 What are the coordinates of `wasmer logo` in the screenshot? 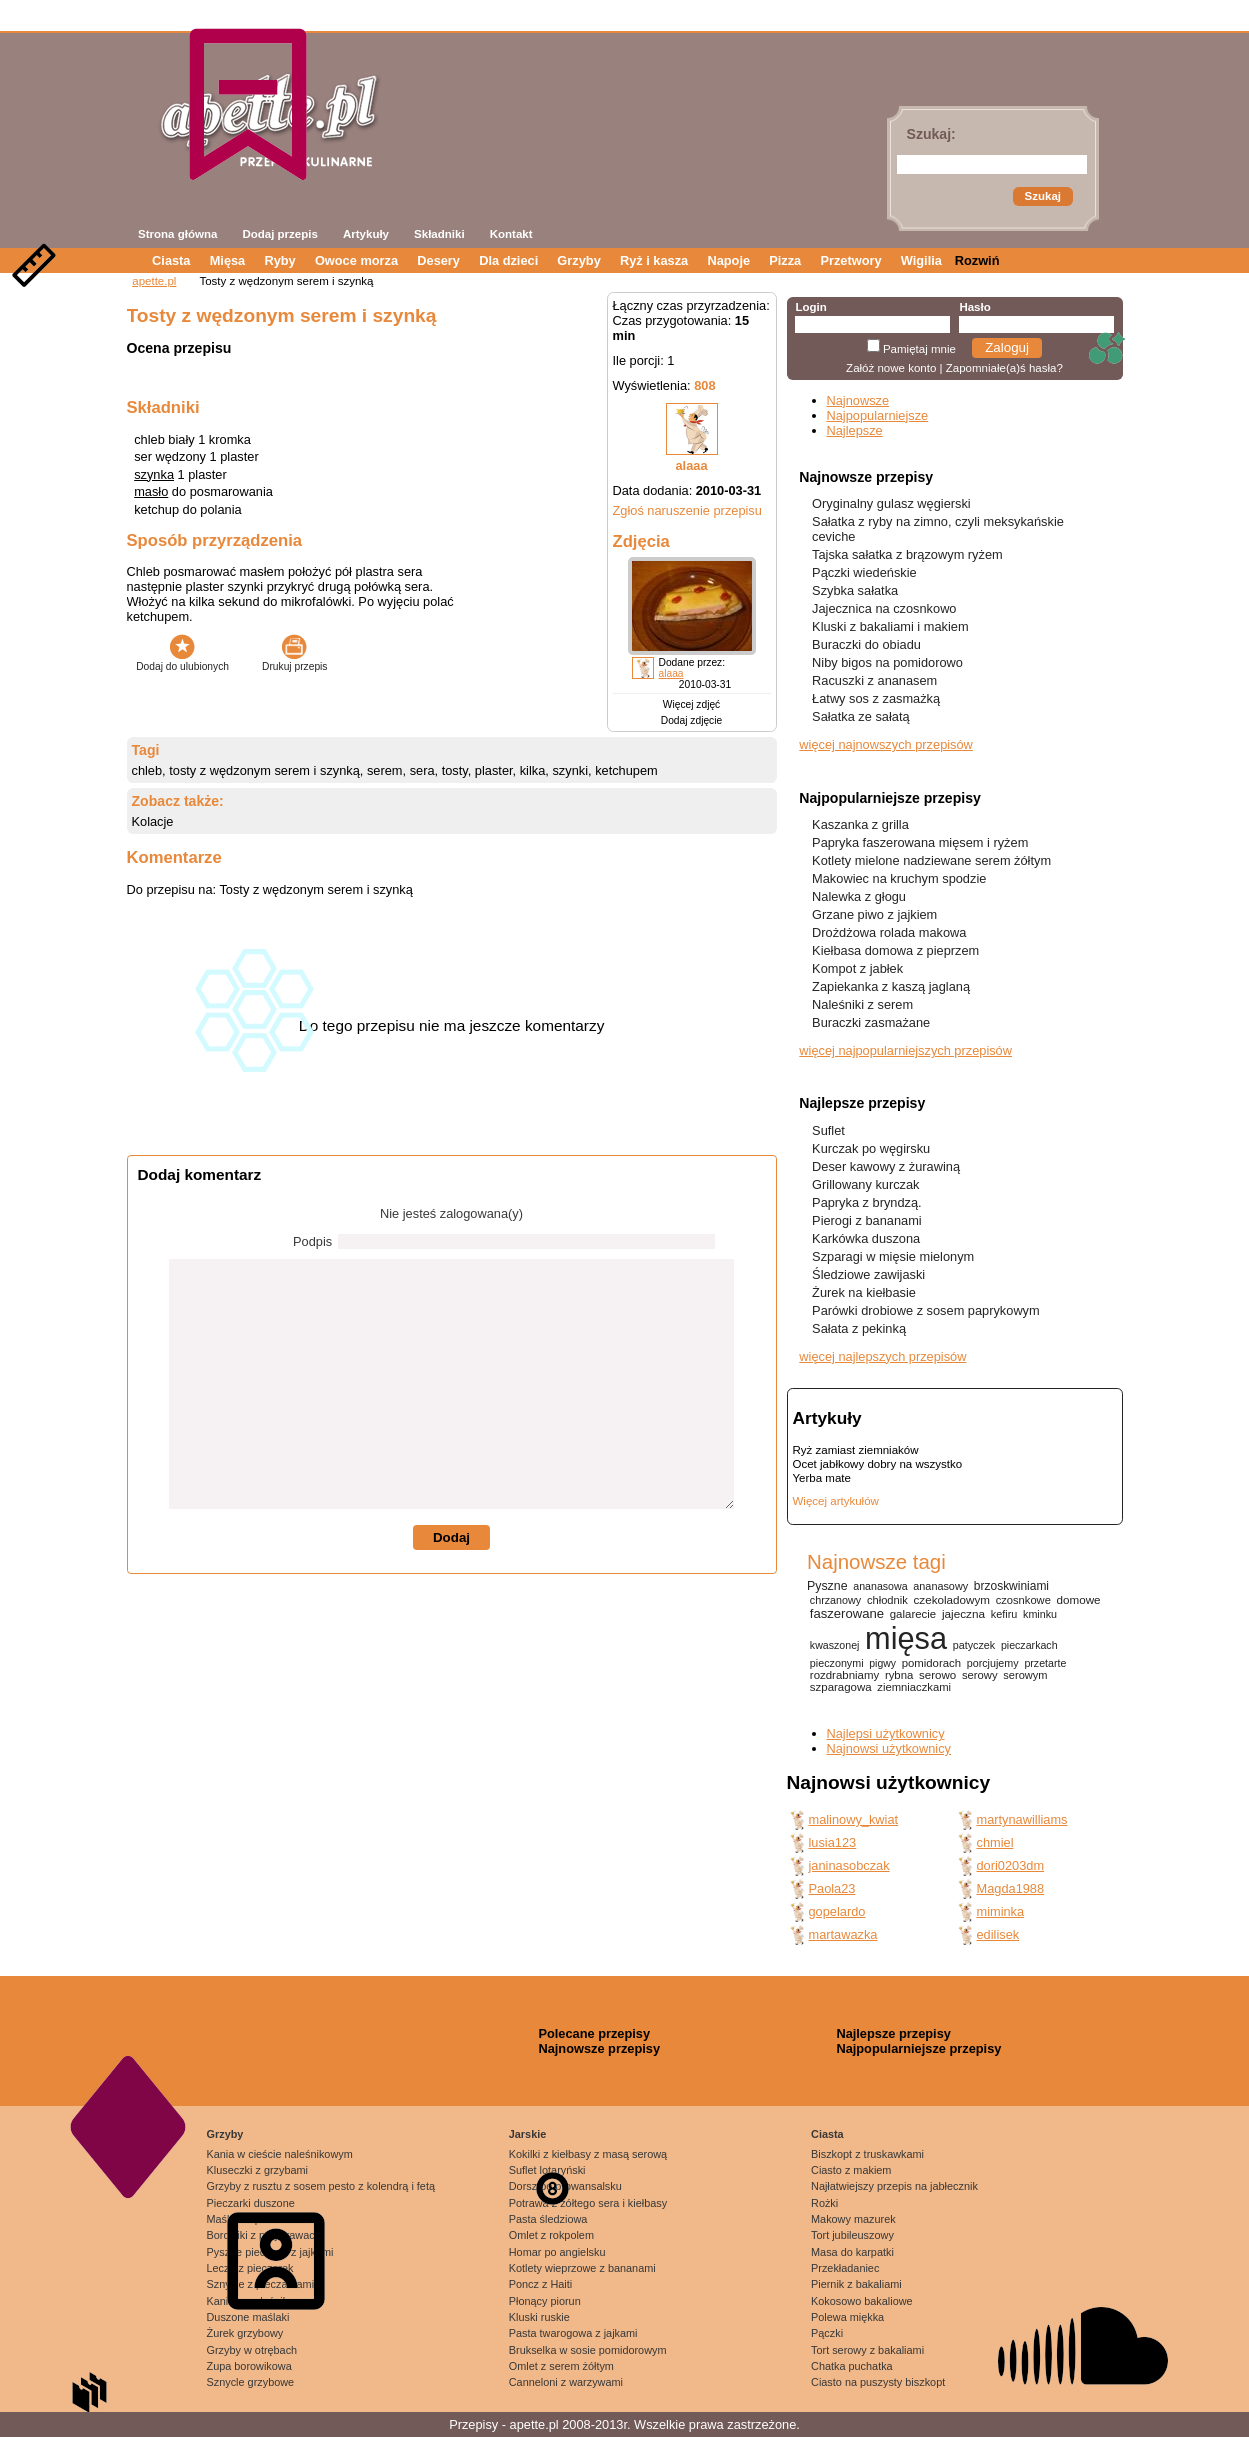 It's located at (89, 2392).